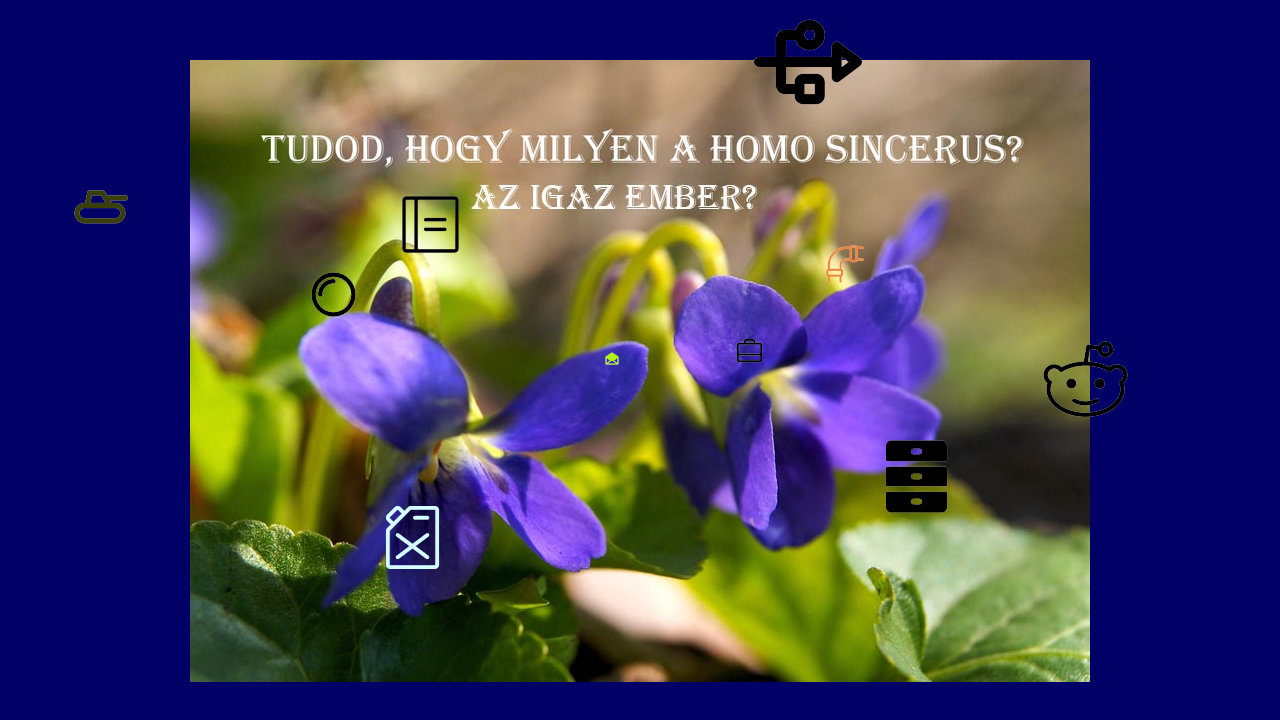 Image resolution: width=1280 pixels, height=720 pixels. Describe the element at coordinates (612, 359) in the screenshot. I see `view an opened or read email message` at that location.